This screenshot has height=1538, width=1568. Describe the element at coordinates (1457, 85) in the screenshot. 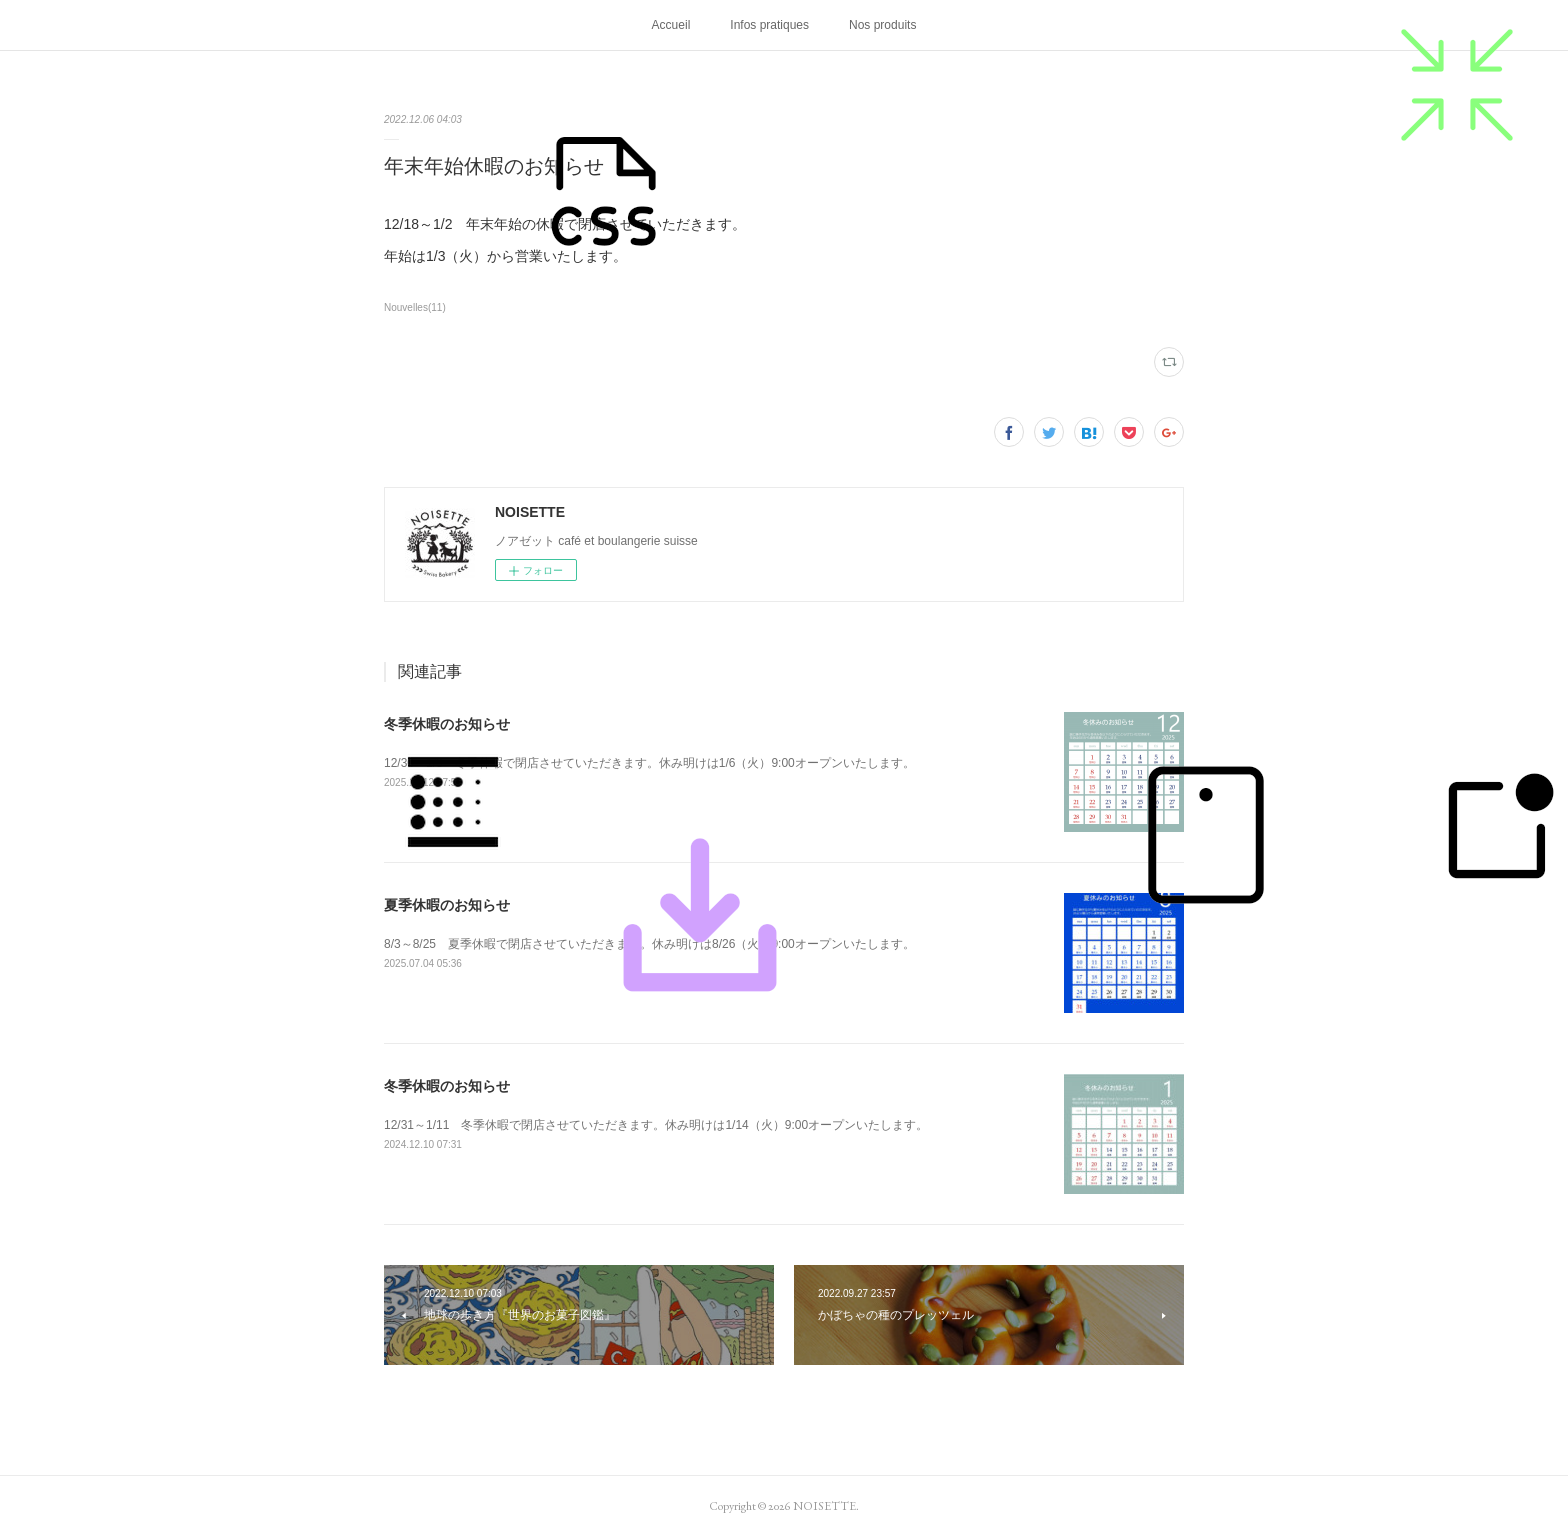

I see `collapse or minimize content` at that location.